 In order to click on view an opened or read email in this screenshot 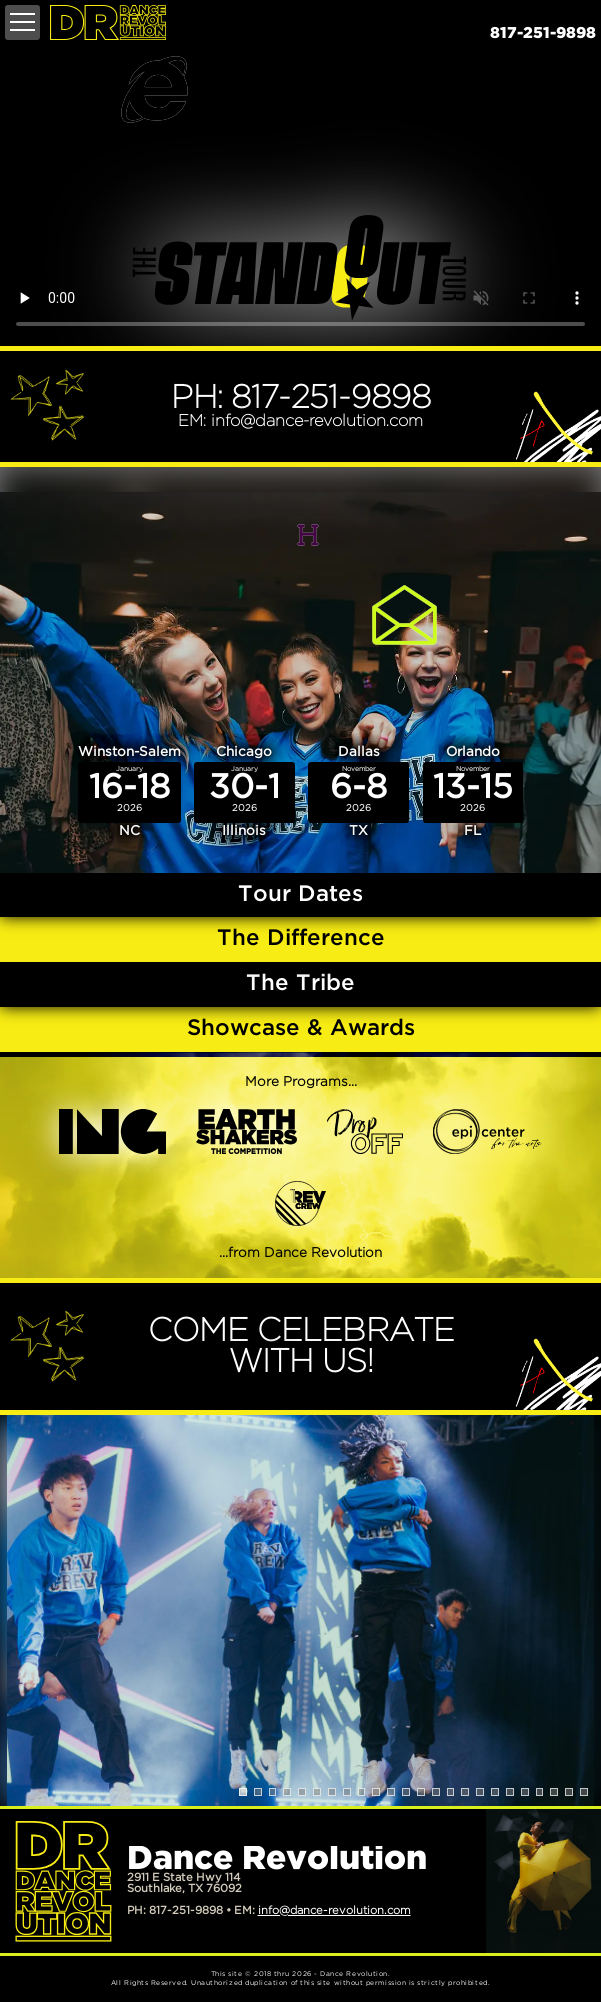, I will do `click(404, 617)`.